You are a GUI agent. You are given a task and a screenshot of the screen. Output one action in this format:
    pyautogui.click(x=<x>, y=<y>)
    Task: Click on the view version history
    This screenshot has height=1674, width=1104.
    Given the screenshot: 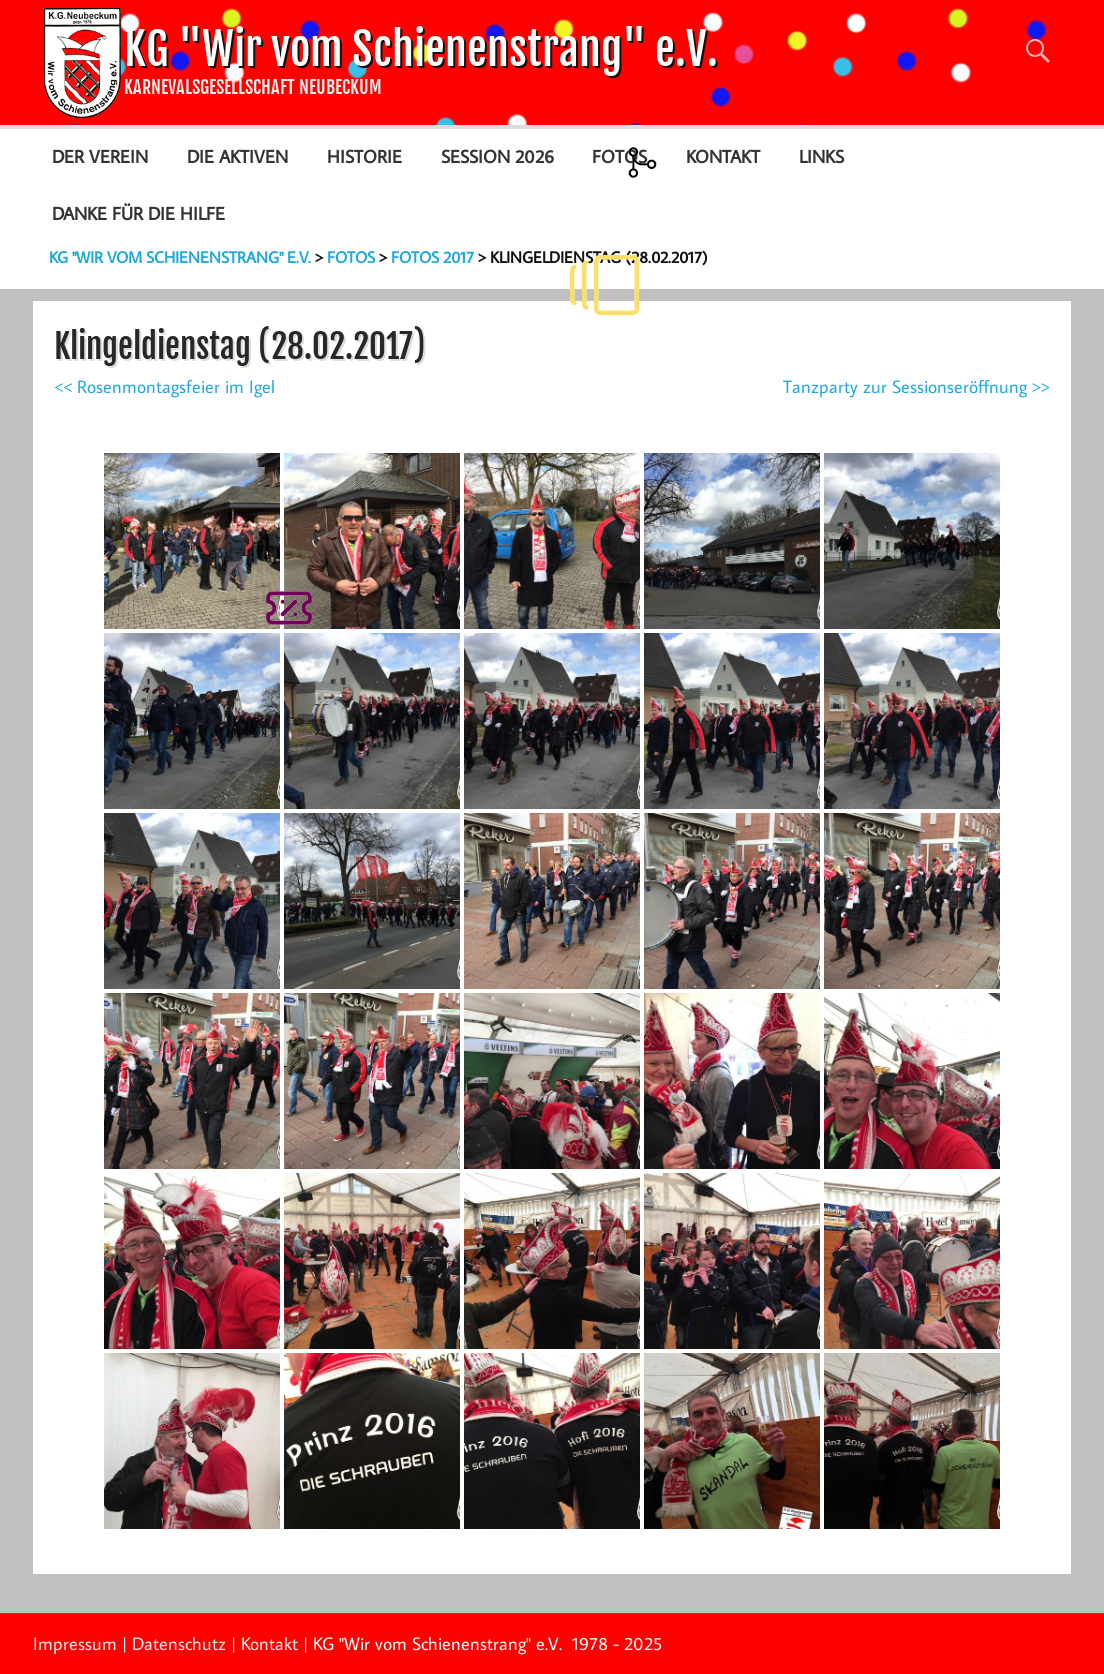 What is the action you would take?
    pyautogui.click(x=606, y=285)
    